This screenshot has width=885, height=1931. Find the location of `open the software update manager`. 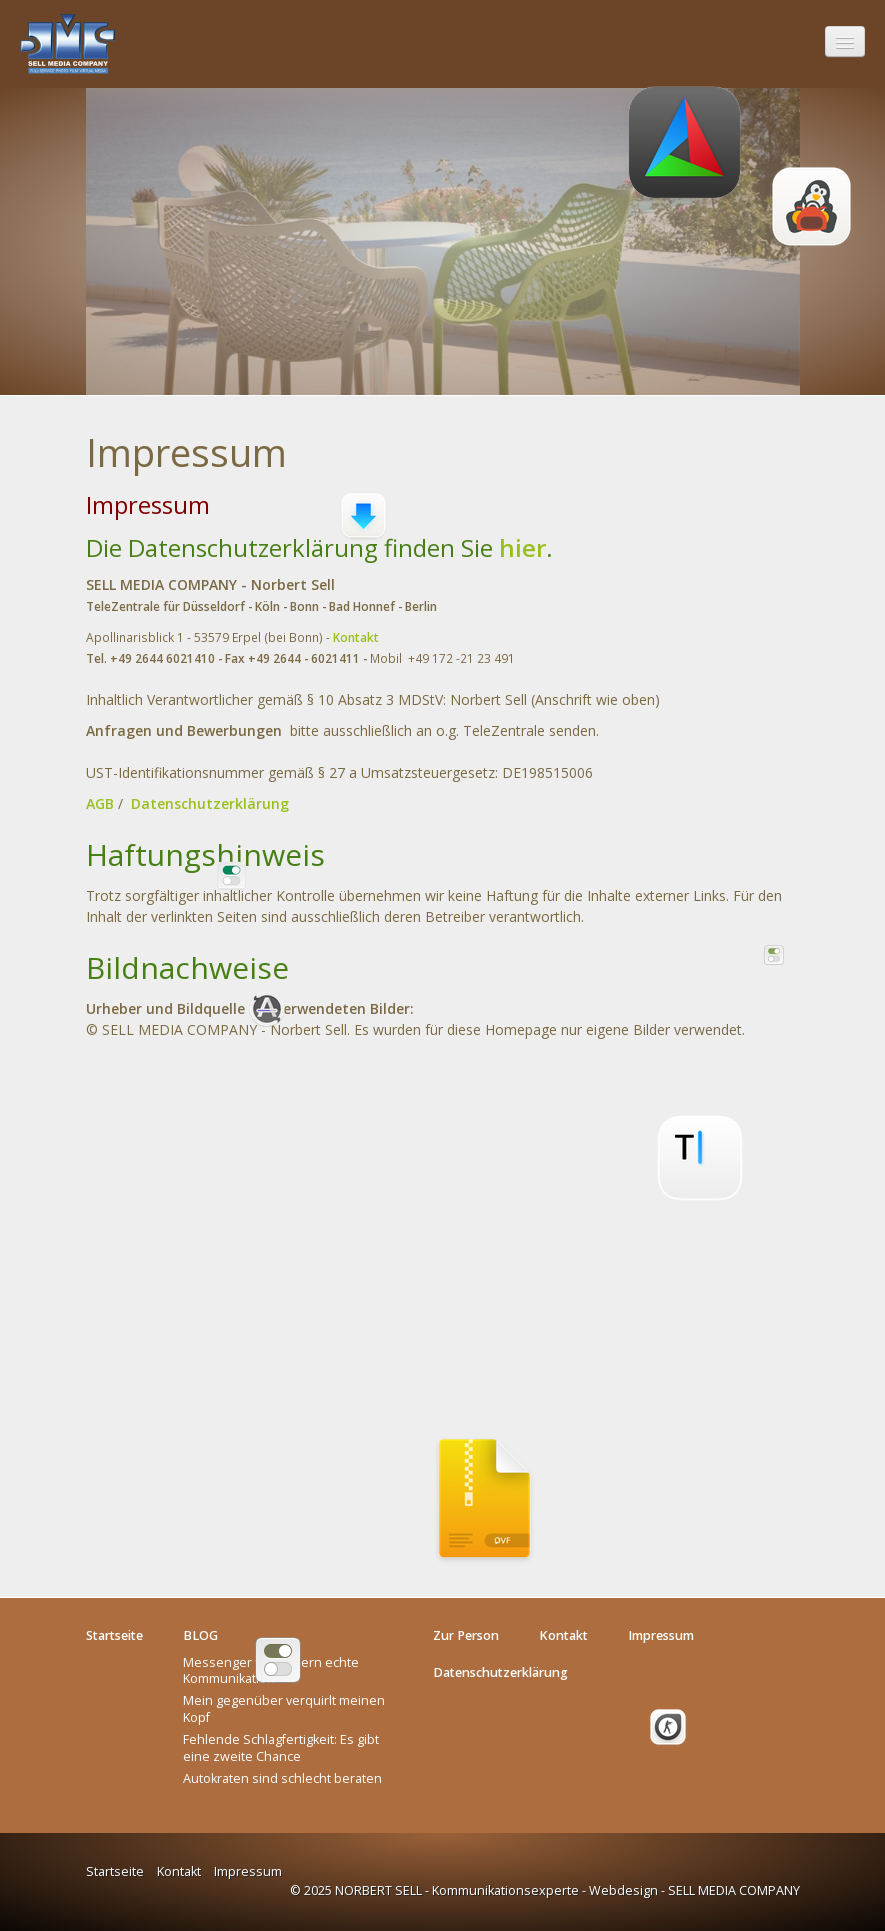

open the software update manager is located at coordinates (267, 1009).